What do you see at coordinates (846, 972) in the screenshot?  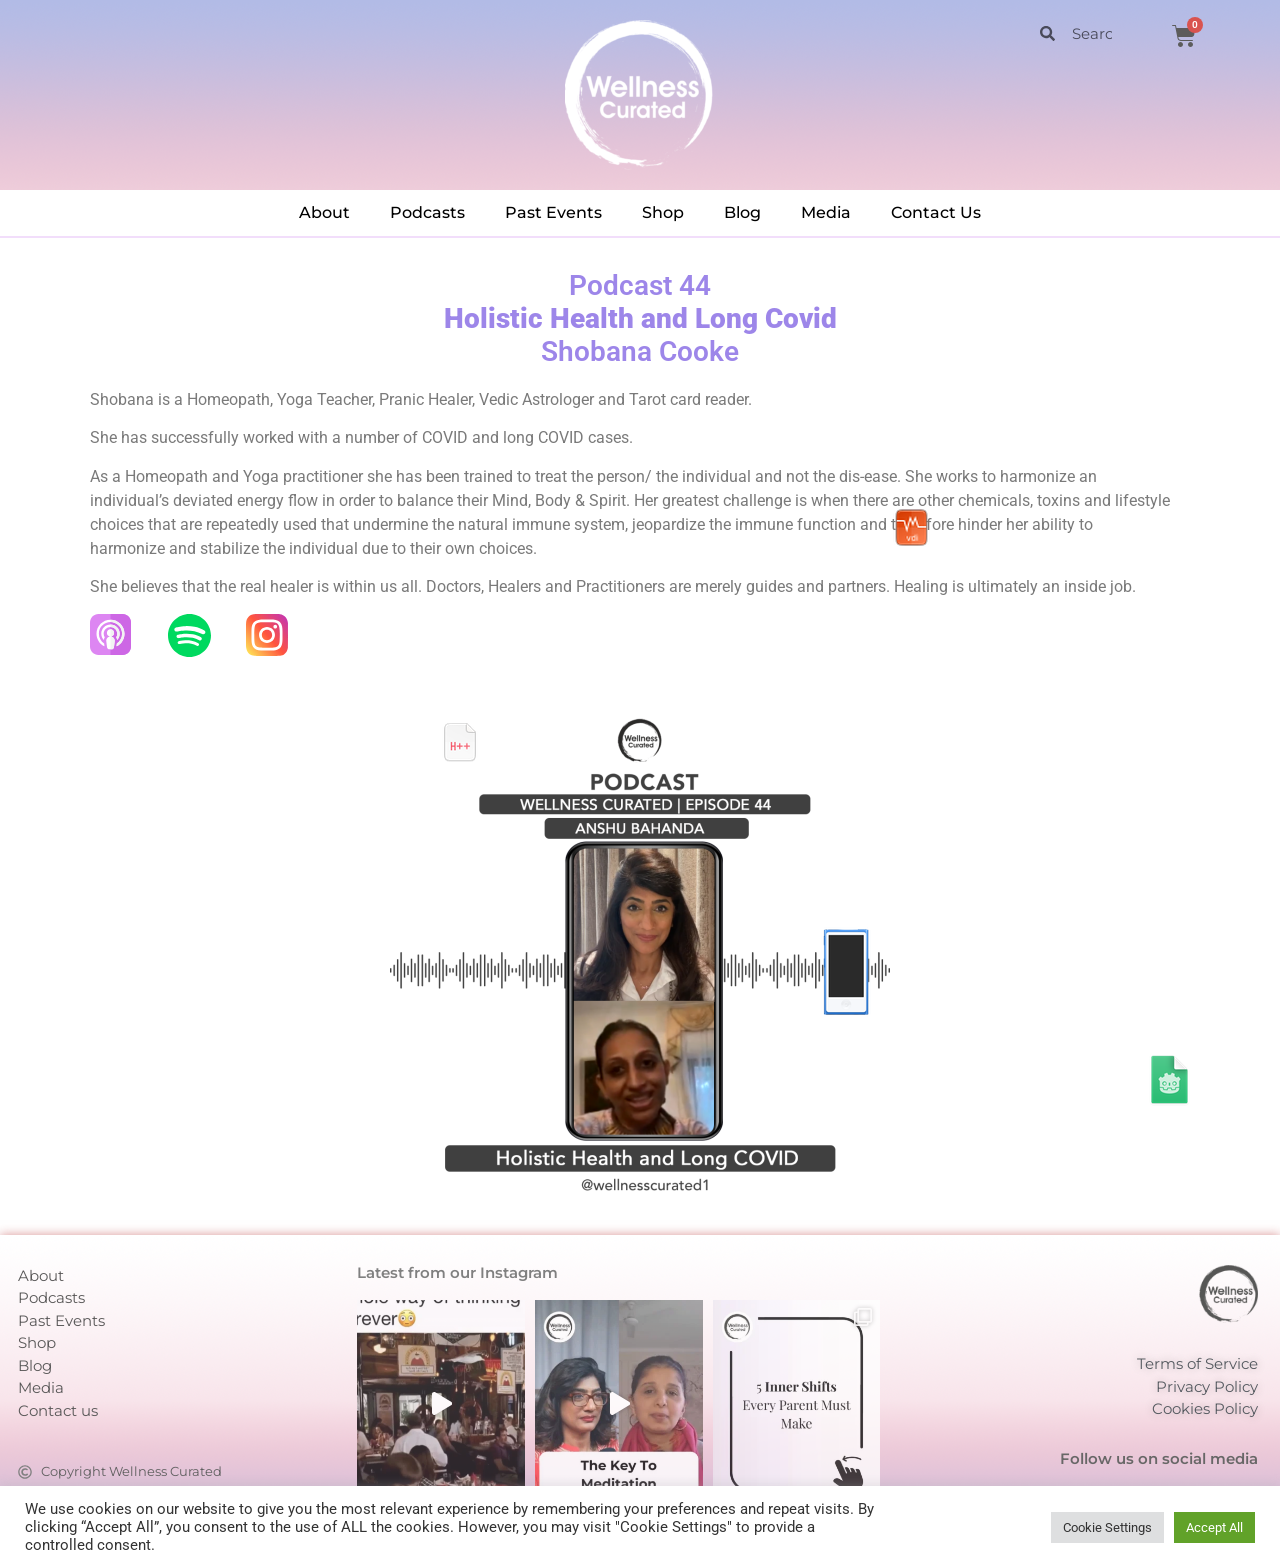 I see `iPod nano device connected` at bounding box center [846, 972].